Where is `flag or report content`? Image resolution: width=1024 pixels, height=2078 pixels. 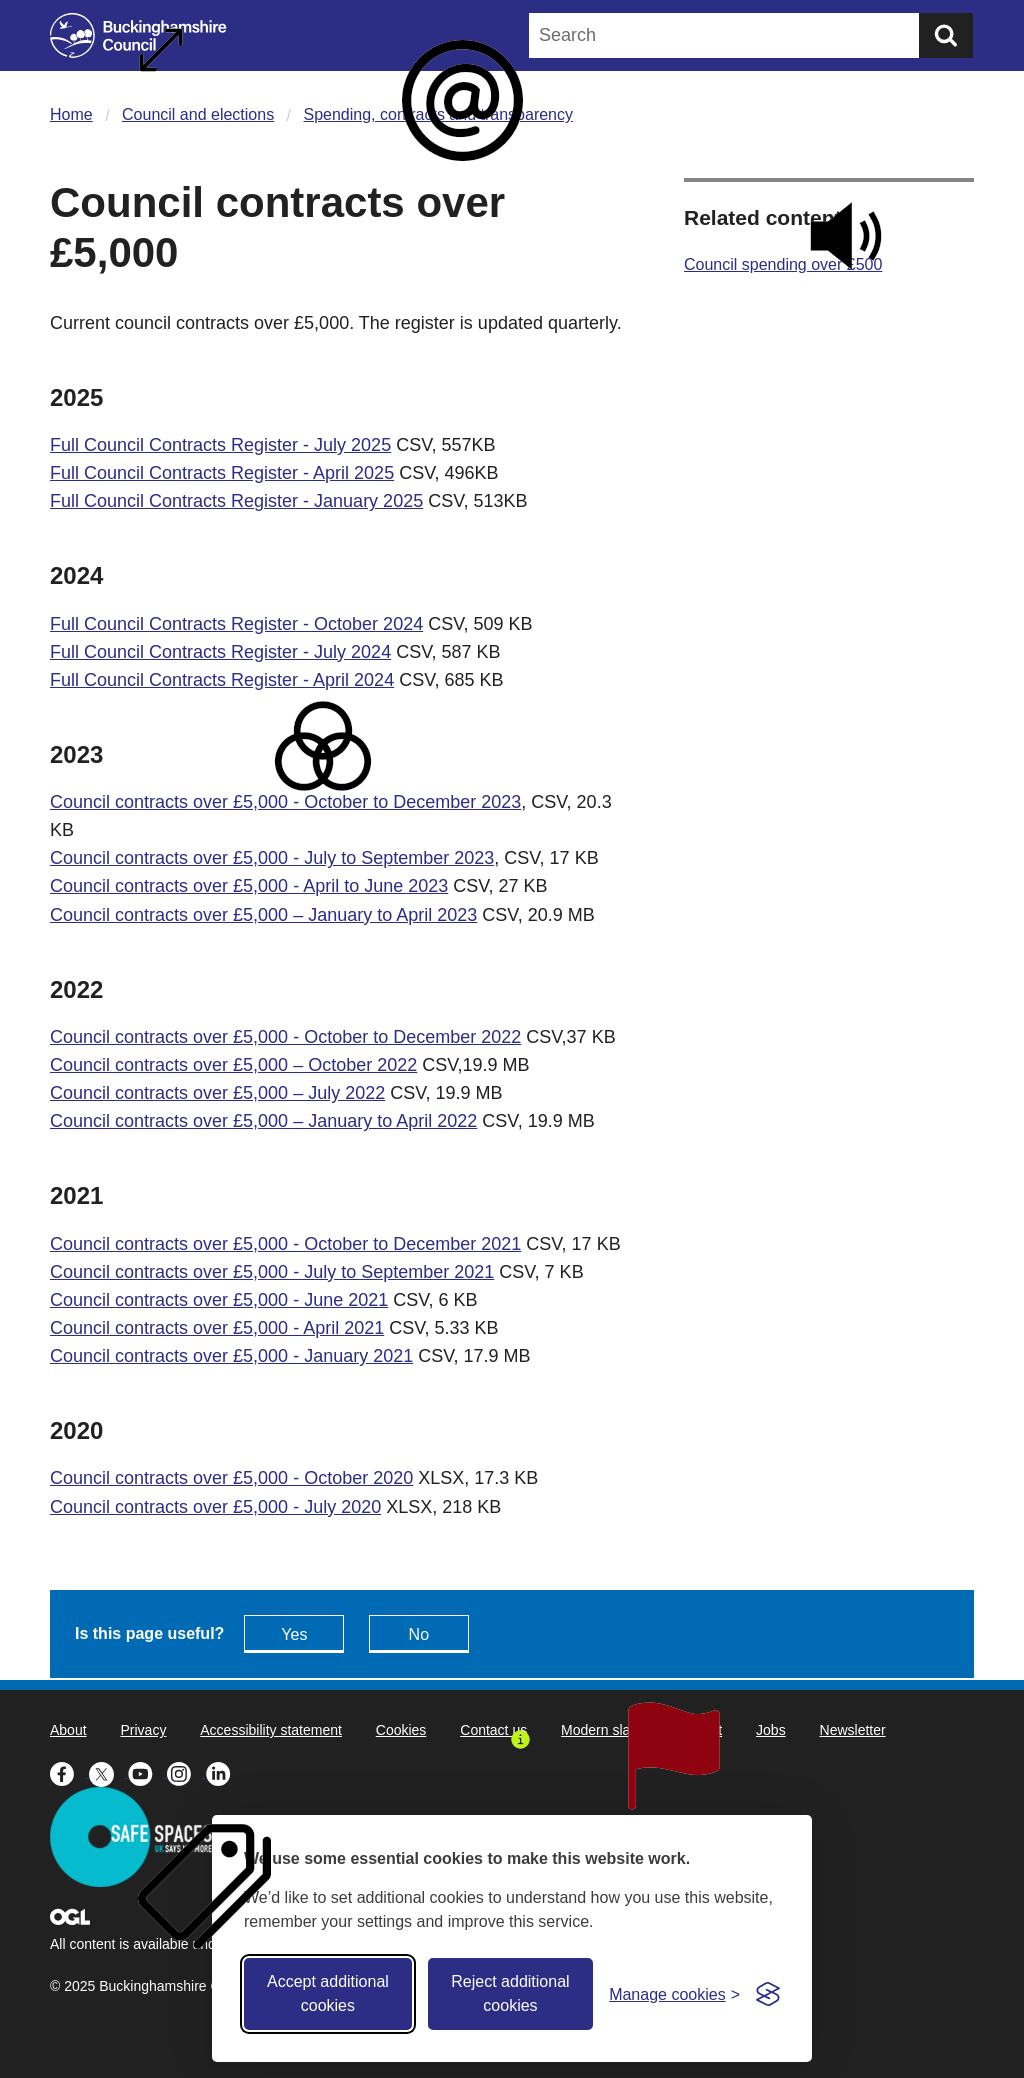
flag or report content is located at coordinates (674, 1756).